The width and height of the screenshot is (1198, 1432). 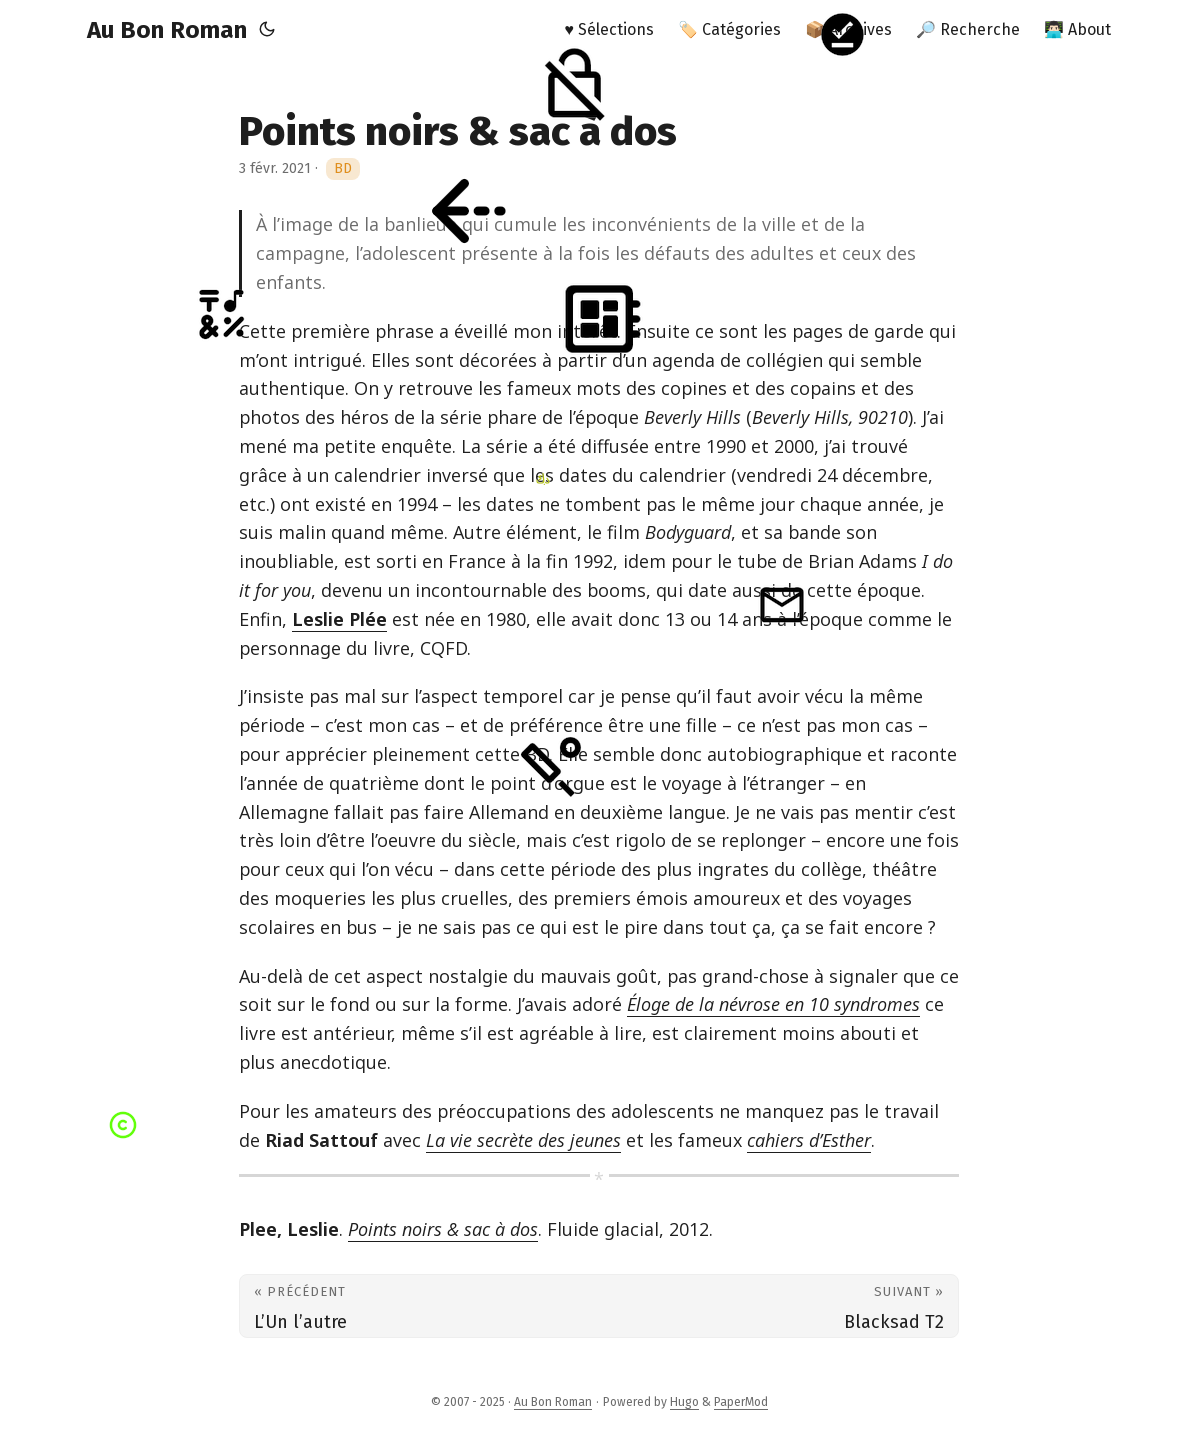 What do you see at coordinates (574, 84) in the screenshot?
I see `indicates an unencrypted or insecure connection` at bounding box center [574, 84].